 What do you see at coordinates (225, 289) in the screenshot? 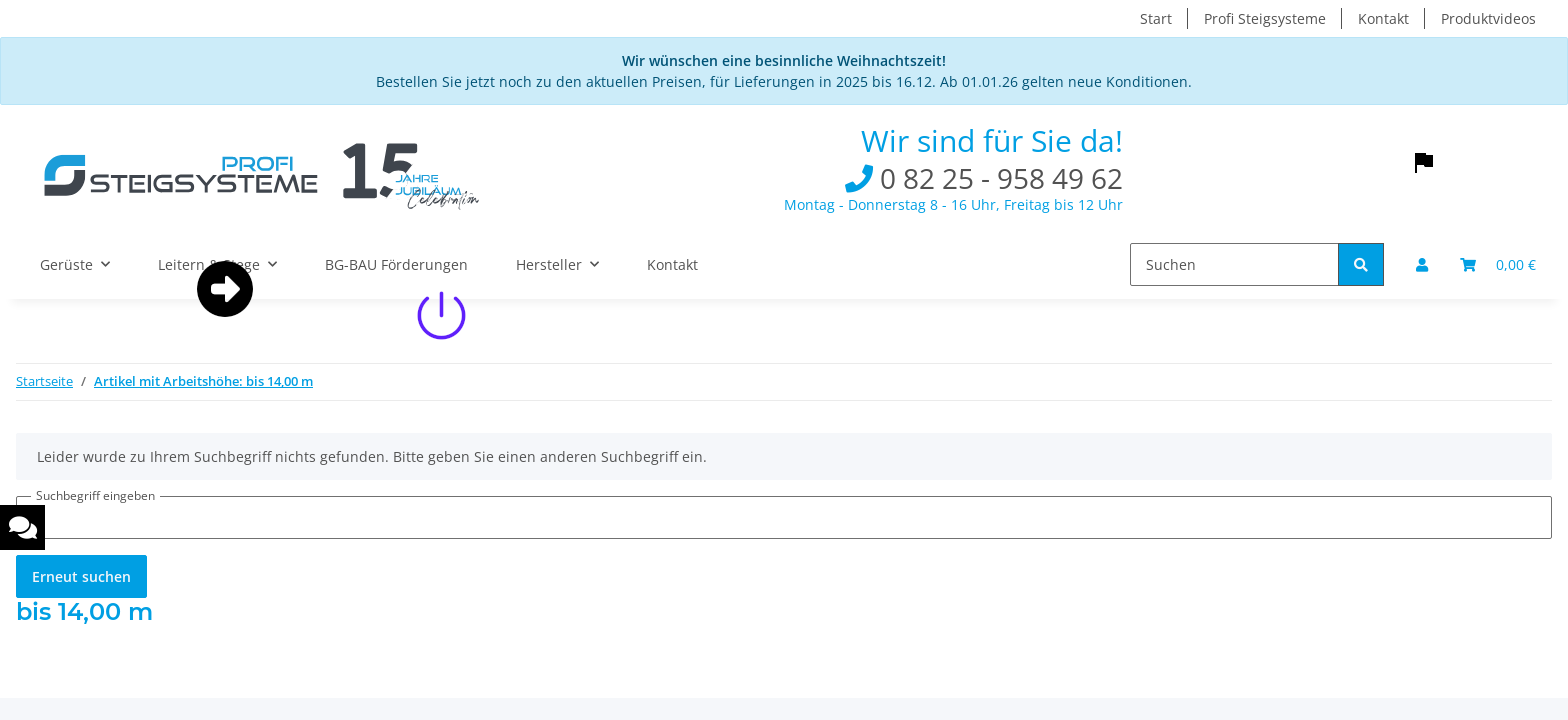
I see `go to next item or step` at bounding box center [225, 289].